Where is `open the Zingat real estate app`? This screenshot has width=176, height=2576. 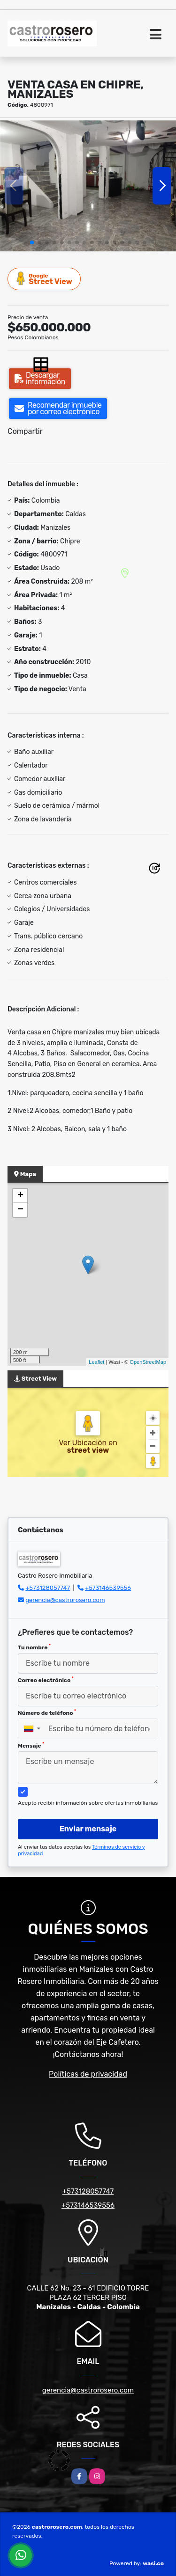
open the Zingat real estate app is located at coordinates (125, 573).